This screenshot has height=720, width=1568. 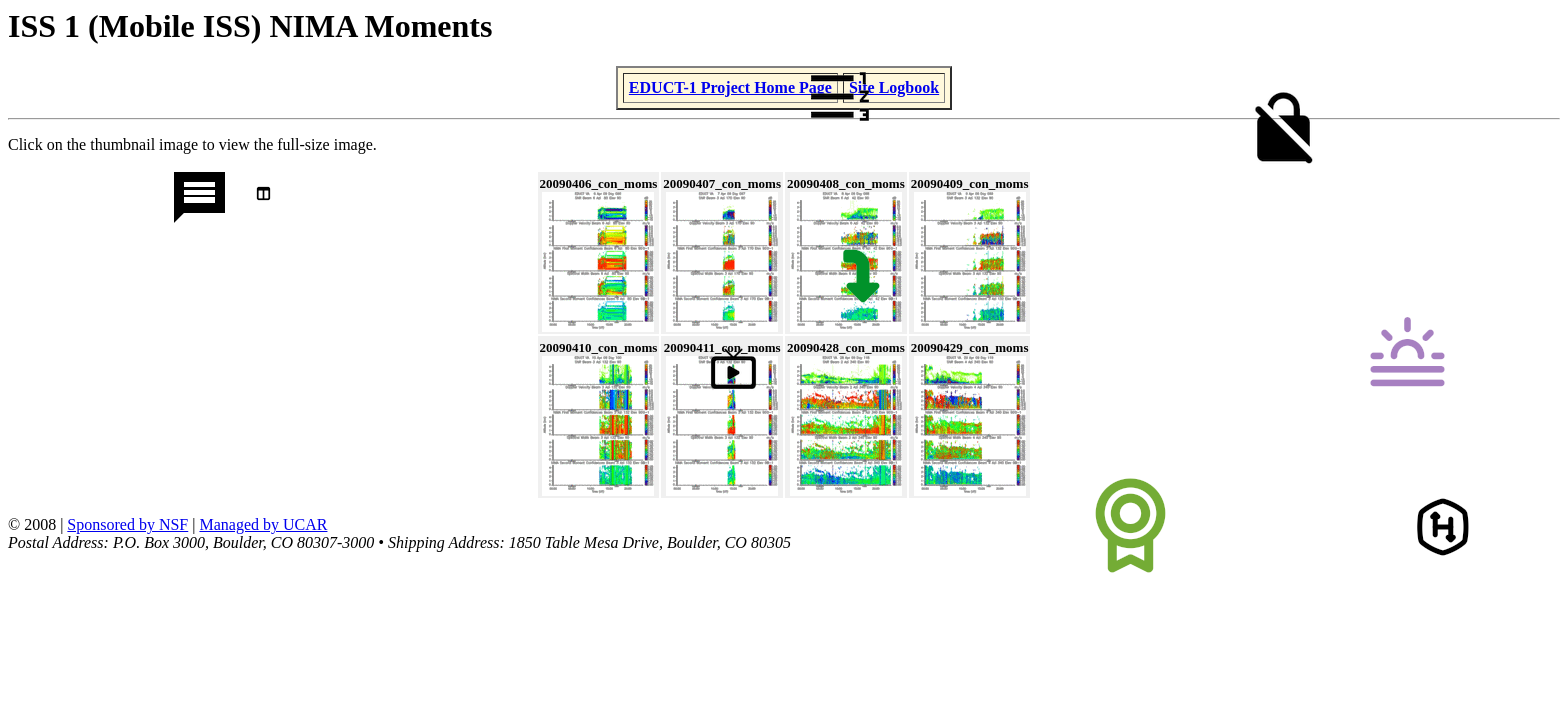 I want to click on watch live TV or streaming content, so click(x=733, y=368).